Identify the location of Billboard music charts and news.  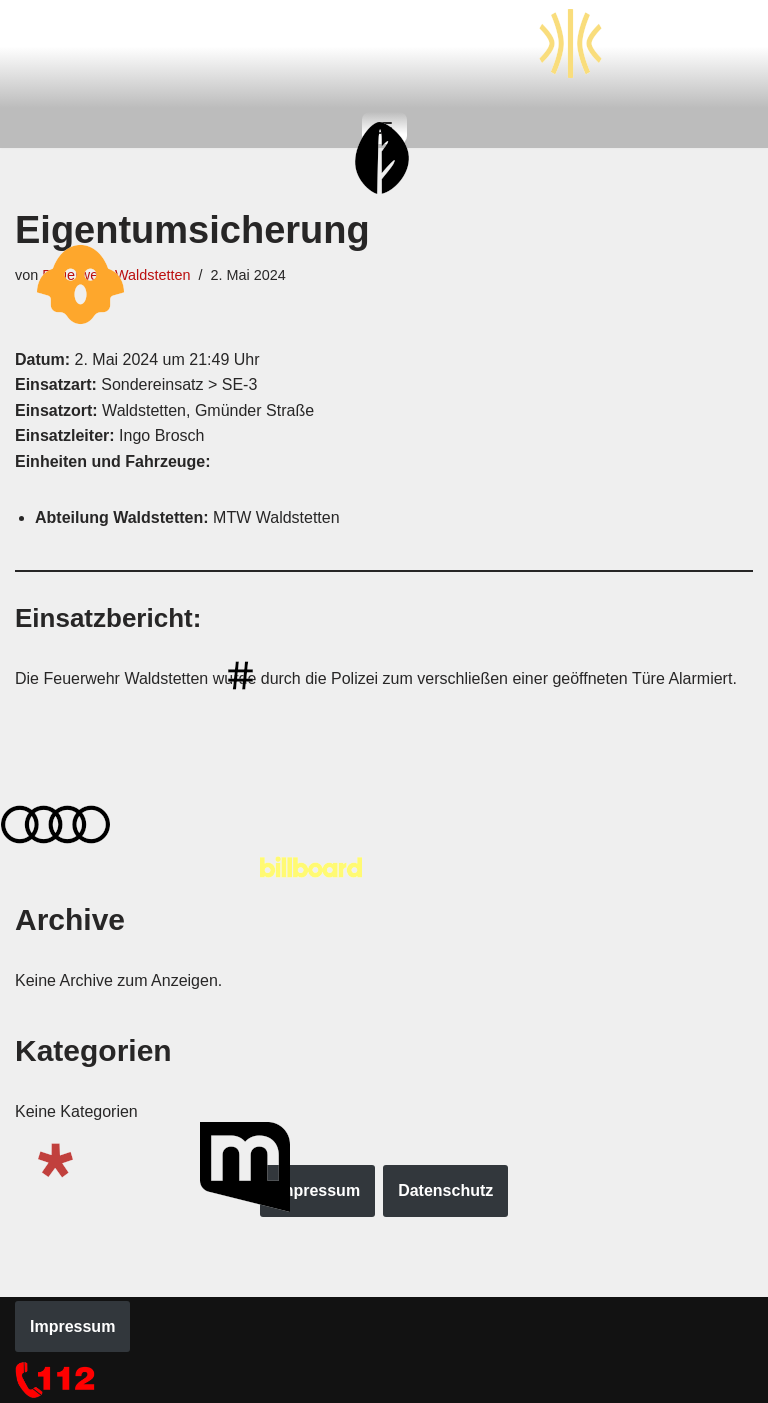
(311, 867).